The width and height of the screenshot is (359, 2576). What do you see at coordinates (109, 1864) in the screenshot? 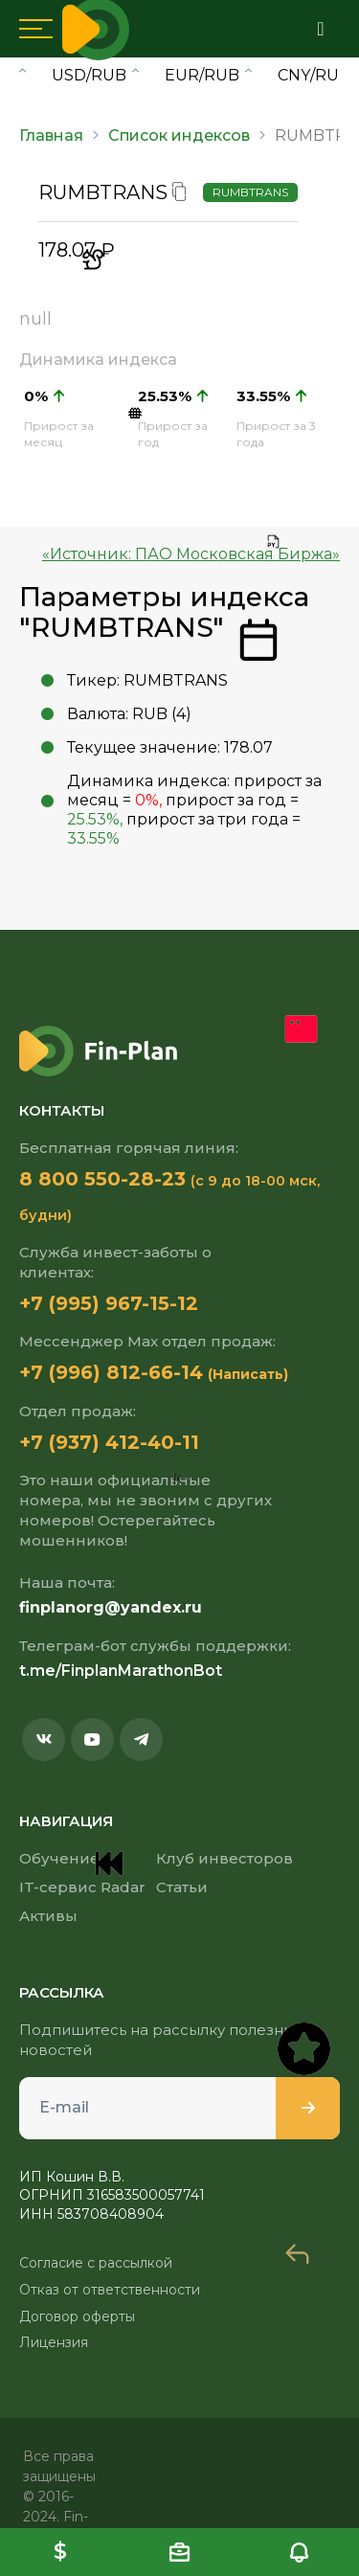
I see `skip to previous track` at bounding box center [109, 1864].